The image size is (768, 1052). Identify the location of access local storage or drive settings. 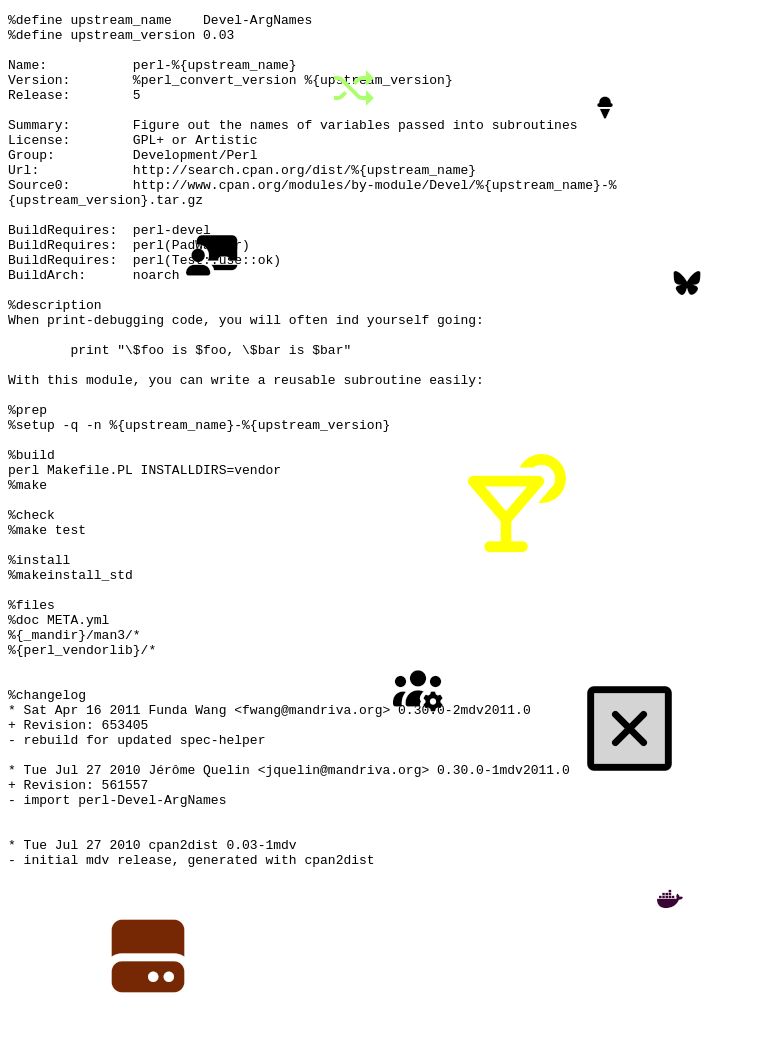
(148, 956).